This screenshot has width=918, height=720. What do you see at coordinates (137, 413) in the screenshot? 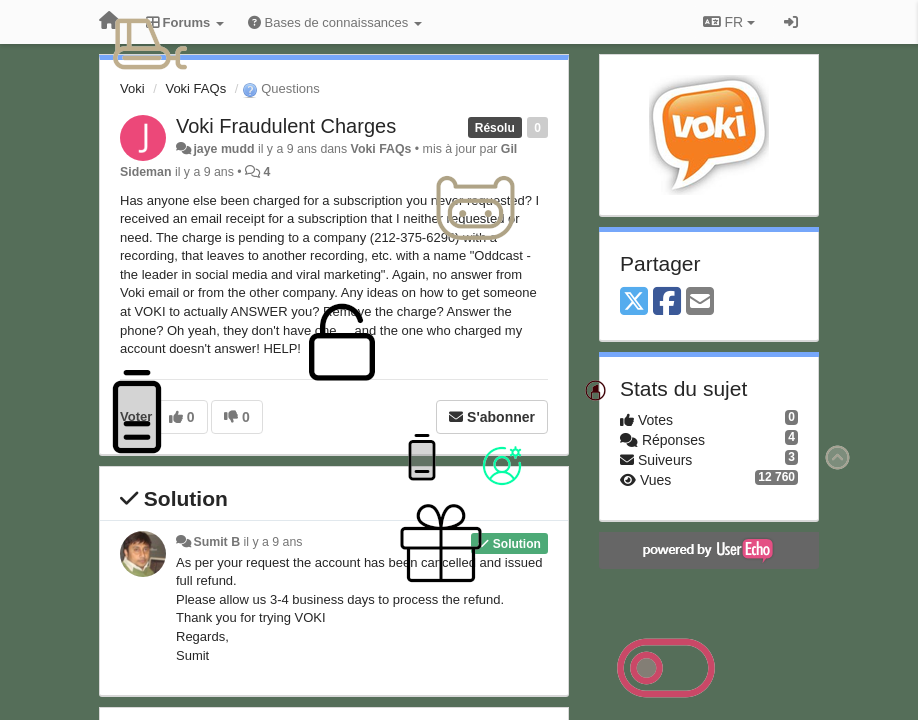
I see `indicates medium battery level` at bounding box center [137, 413].